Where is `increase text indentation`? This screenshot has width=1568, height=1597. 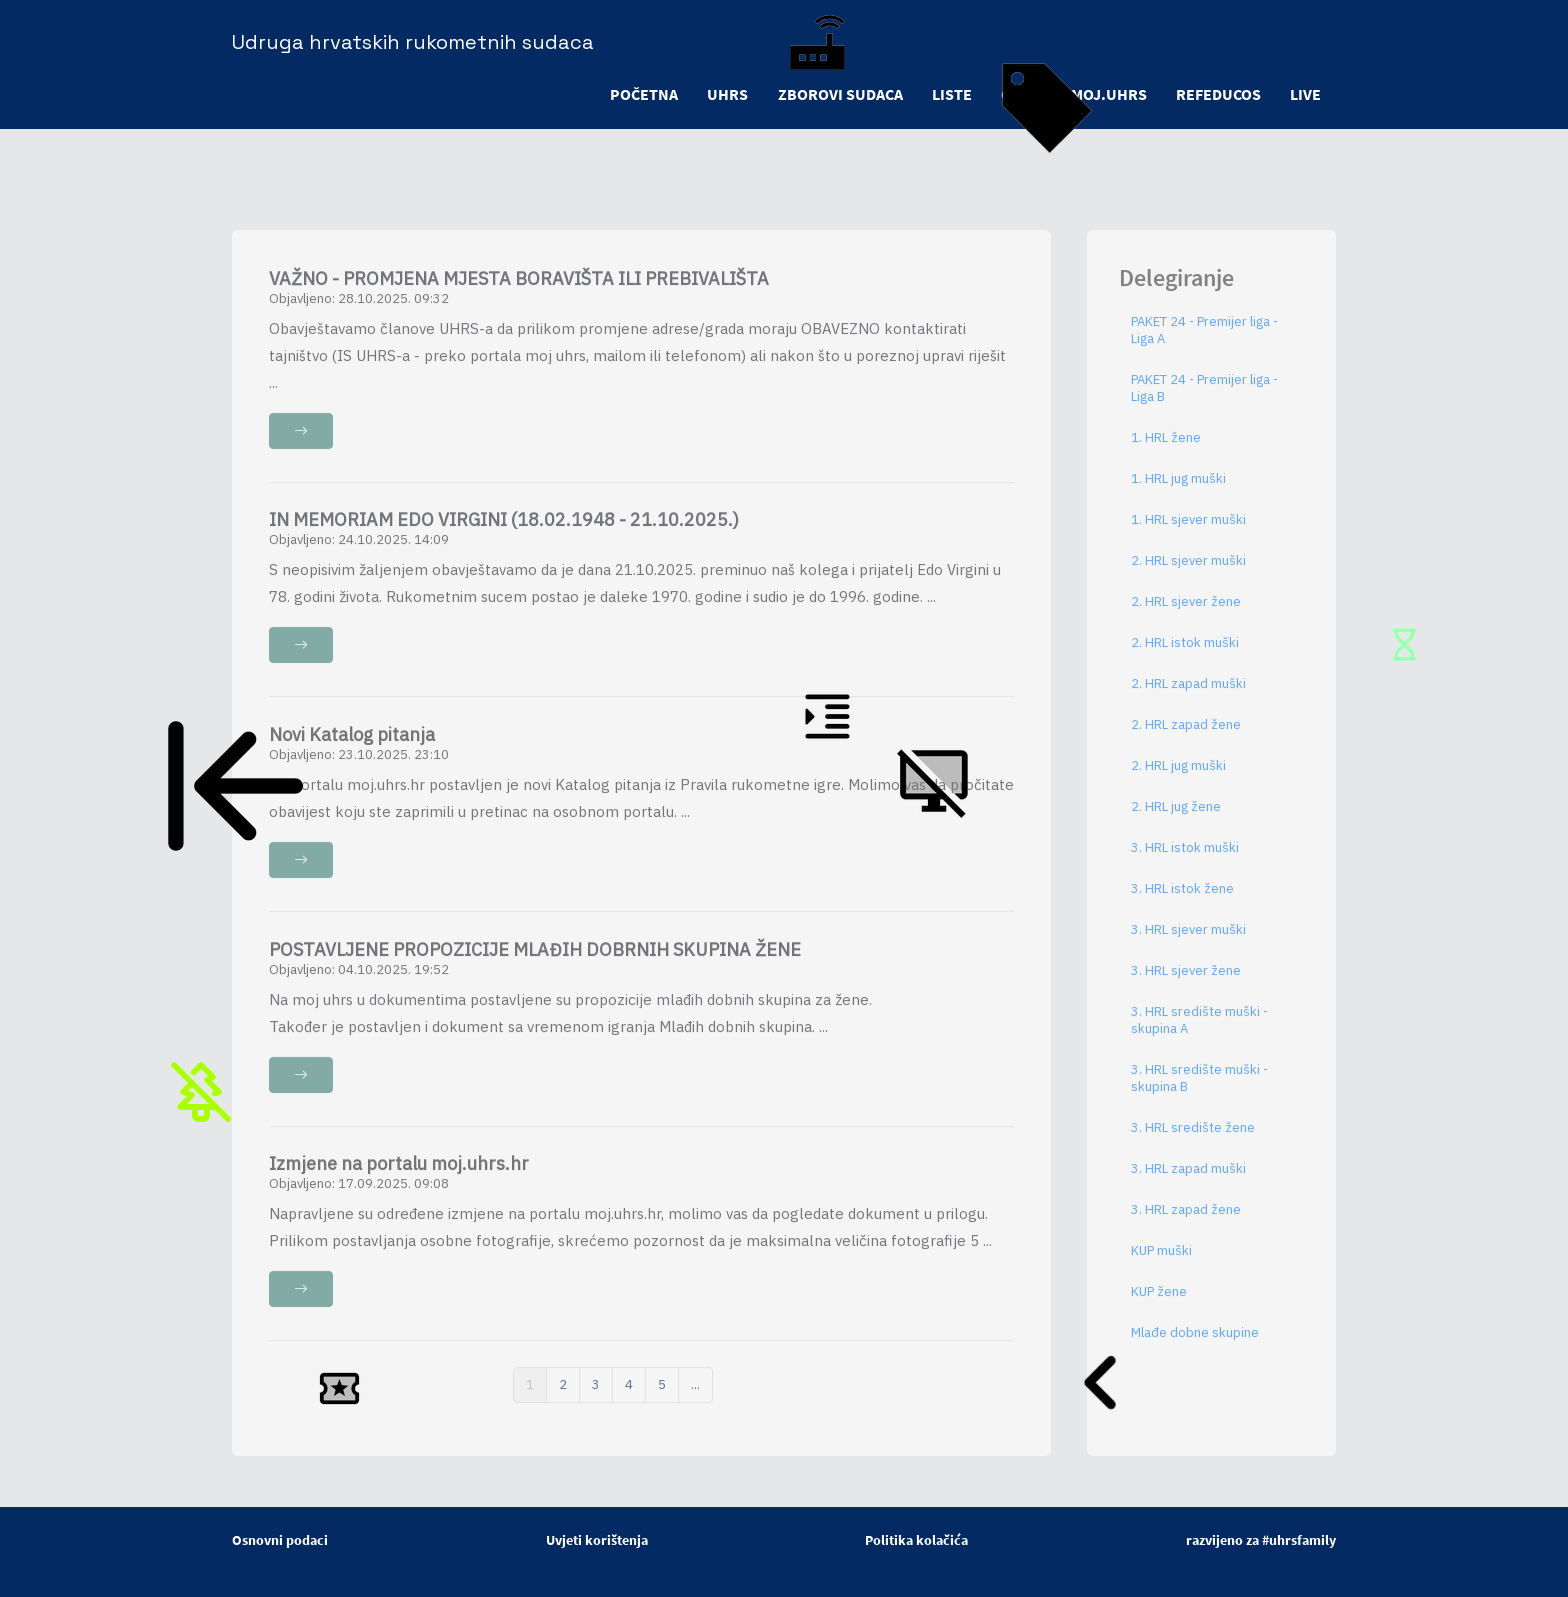 increase text indentation is located at coordinates (827, 716).